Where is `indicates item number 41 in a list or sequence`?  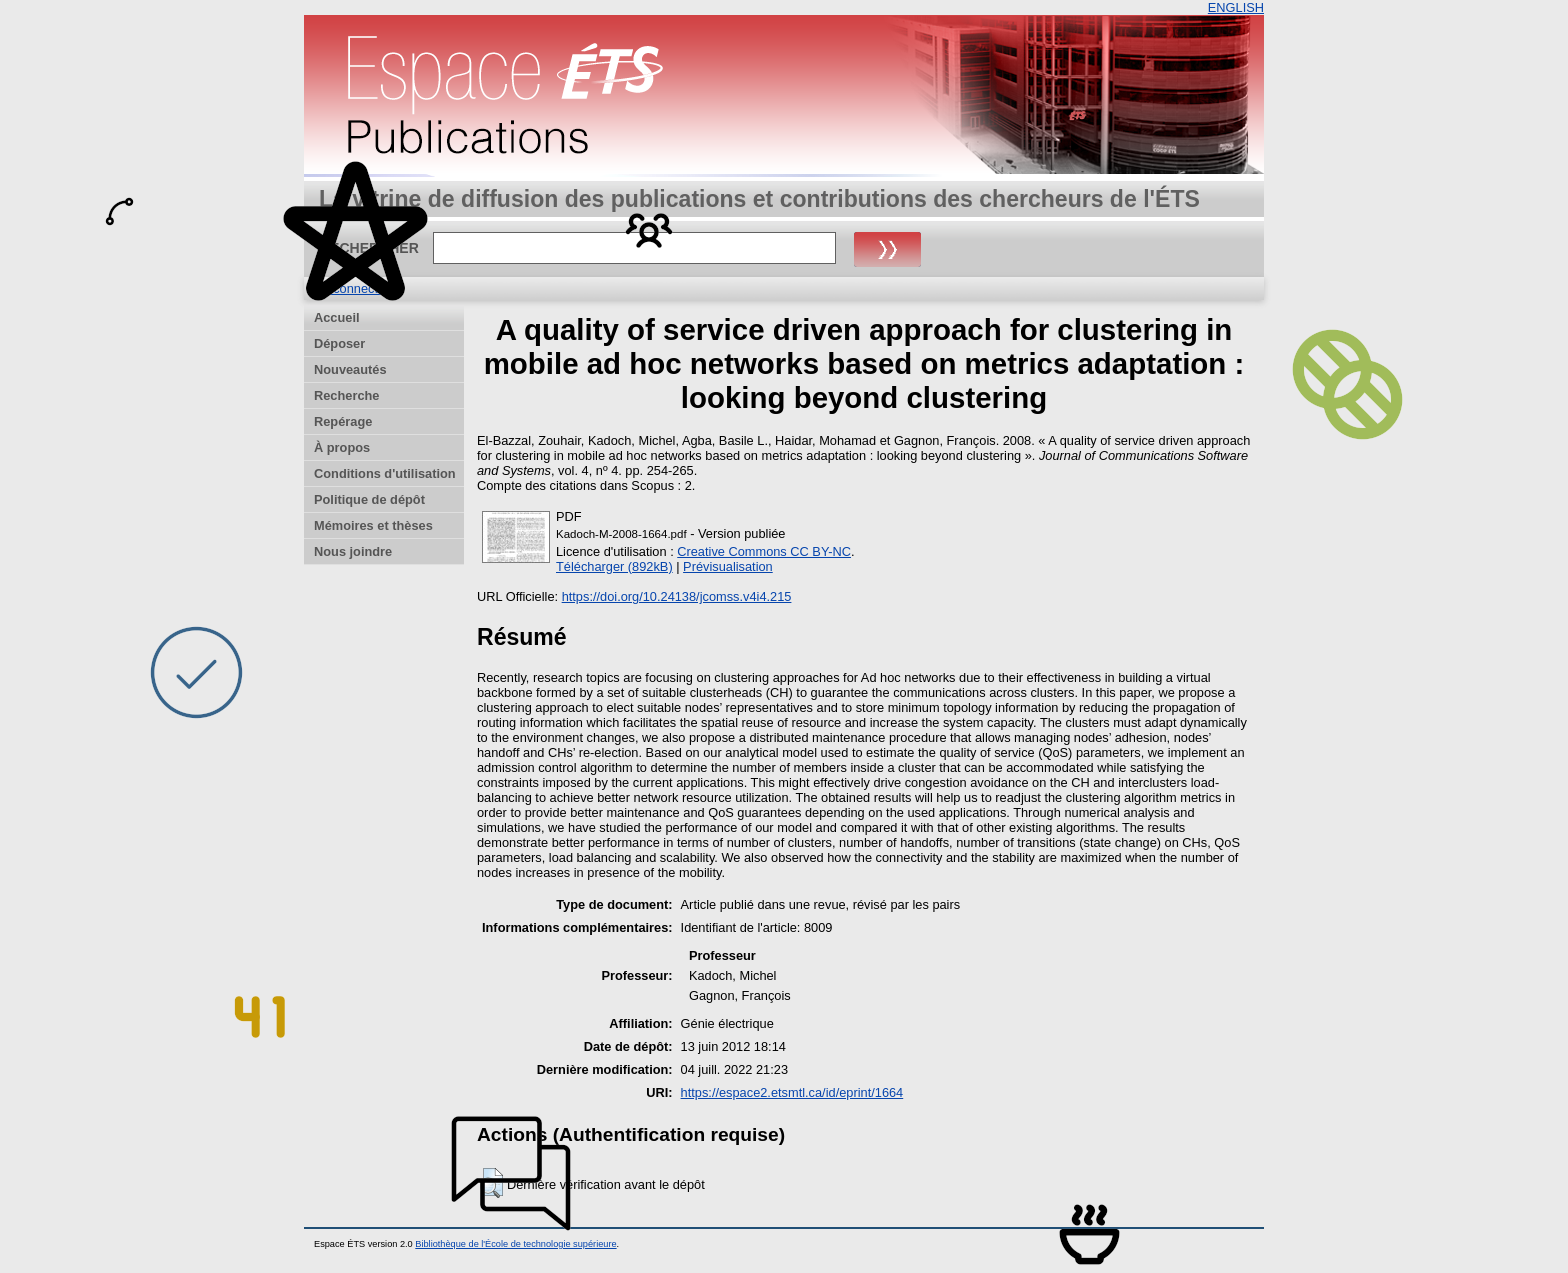 indicates item number 41 in a list or sequence is located at coordinates (264, 1017).